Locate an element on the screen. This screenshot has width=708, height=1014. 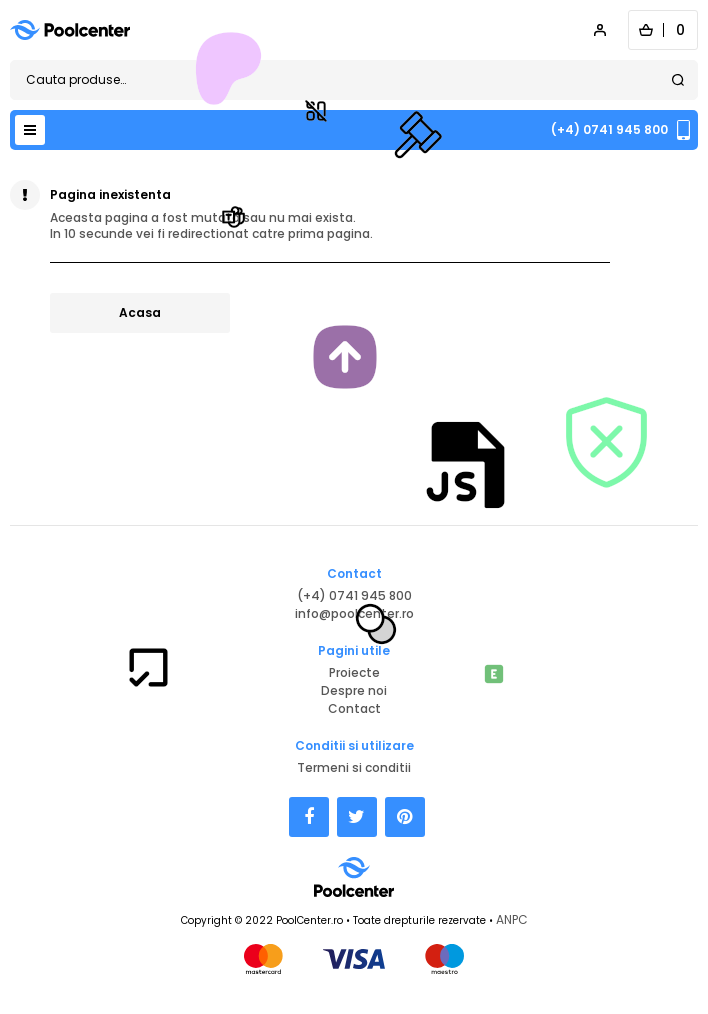
open Microsoft Teams is located at coordinates (233, 217).